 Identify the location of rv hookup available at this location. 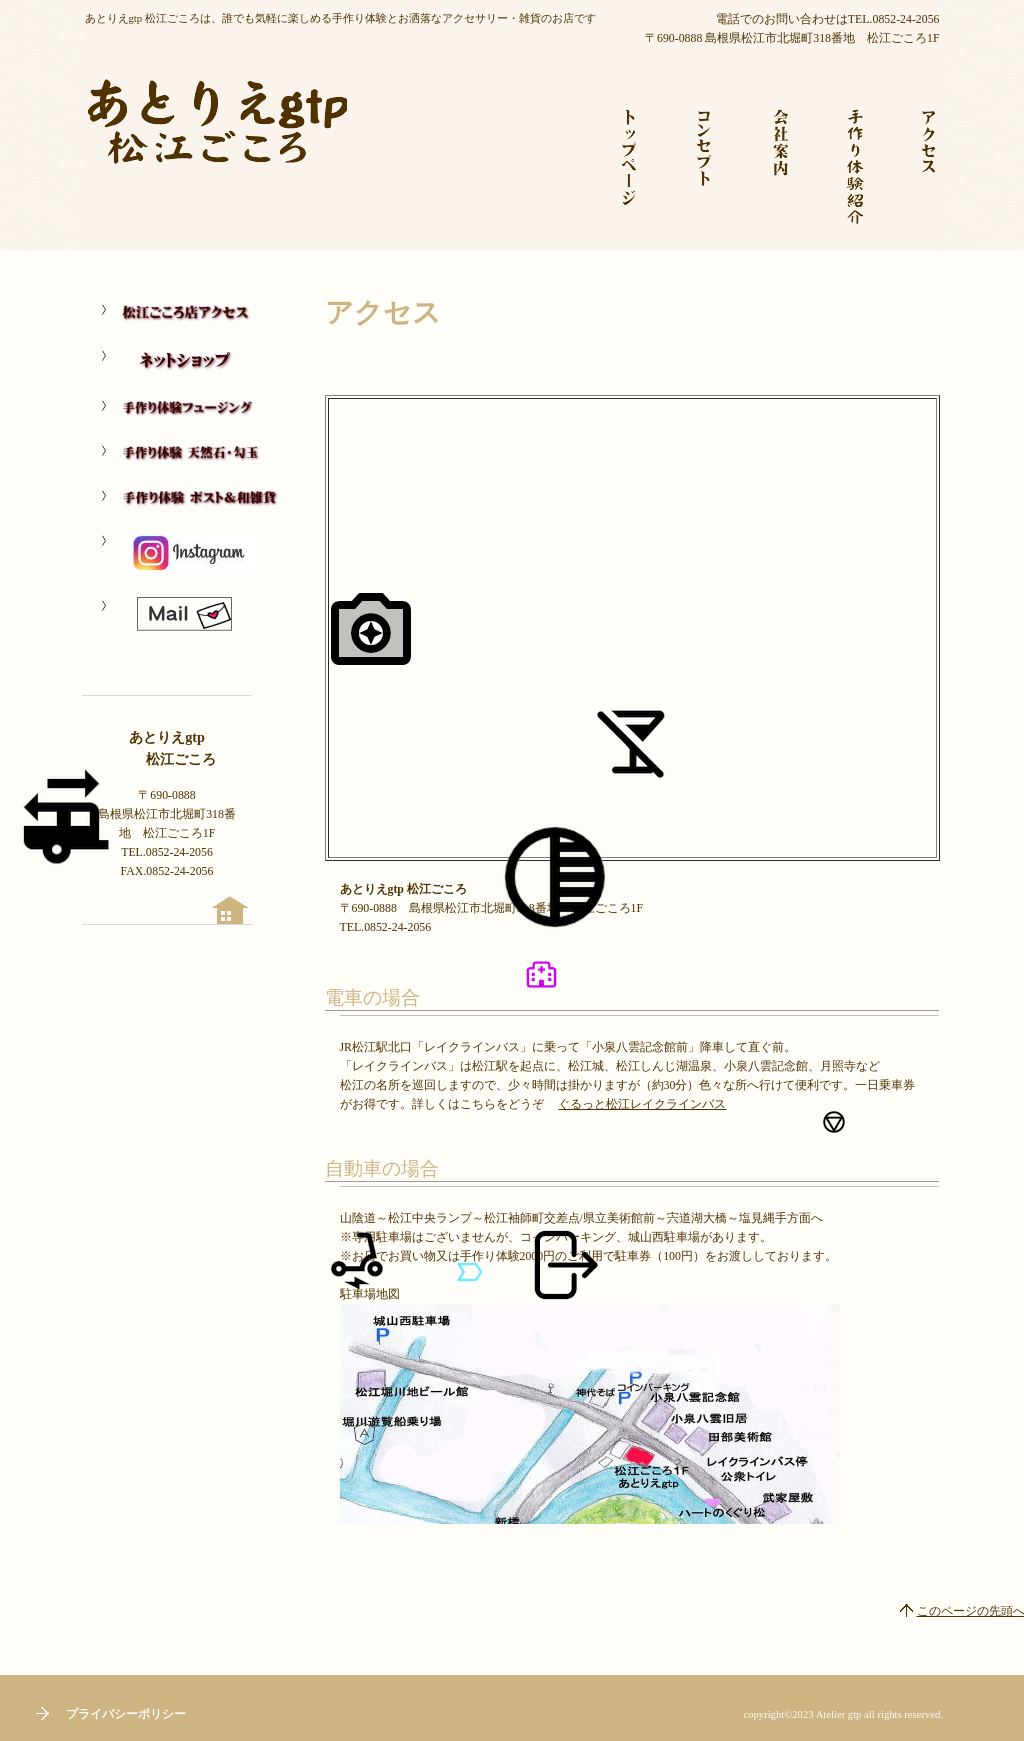
(61, 816).